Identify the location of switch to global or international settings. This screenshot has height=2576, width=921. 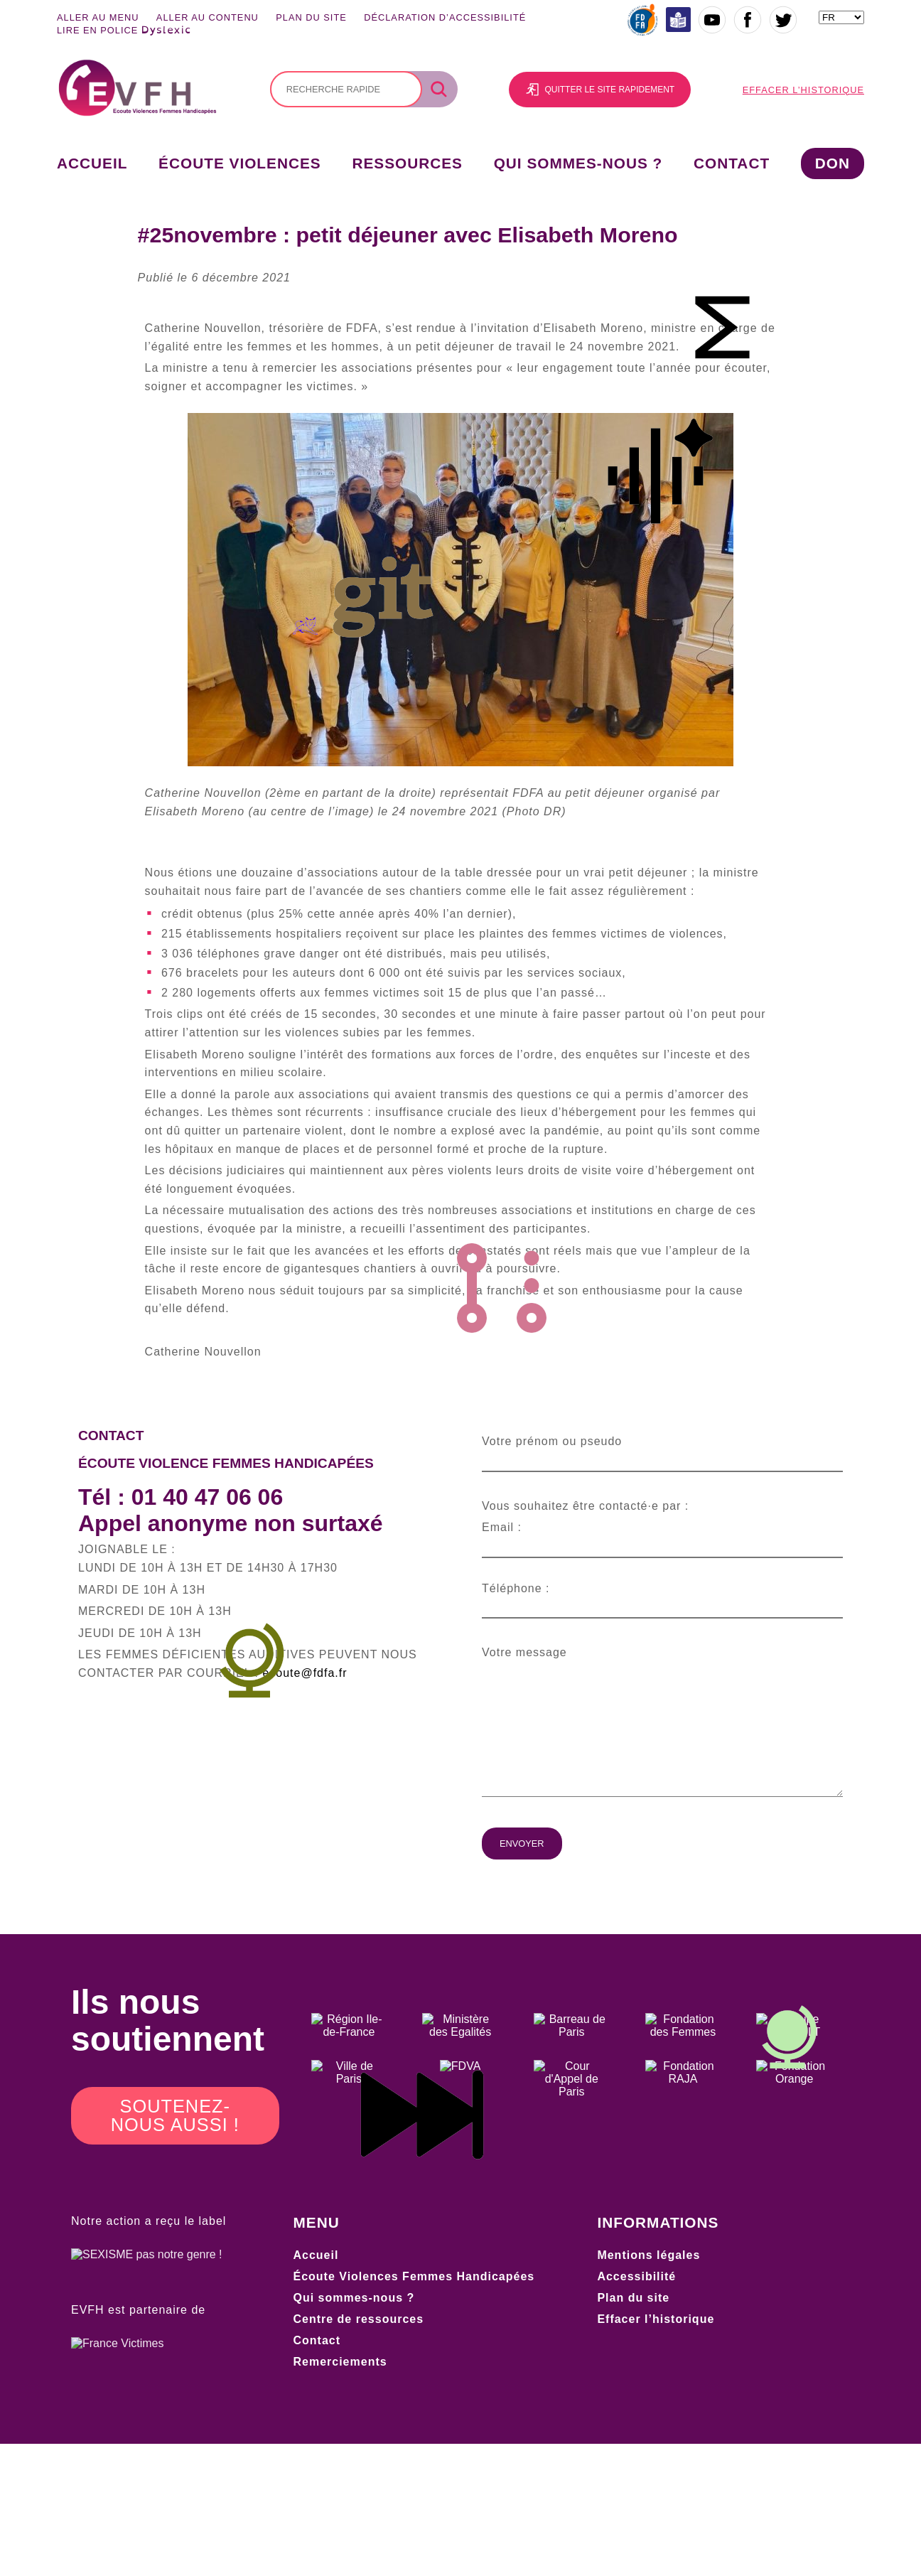
(787, 2036).